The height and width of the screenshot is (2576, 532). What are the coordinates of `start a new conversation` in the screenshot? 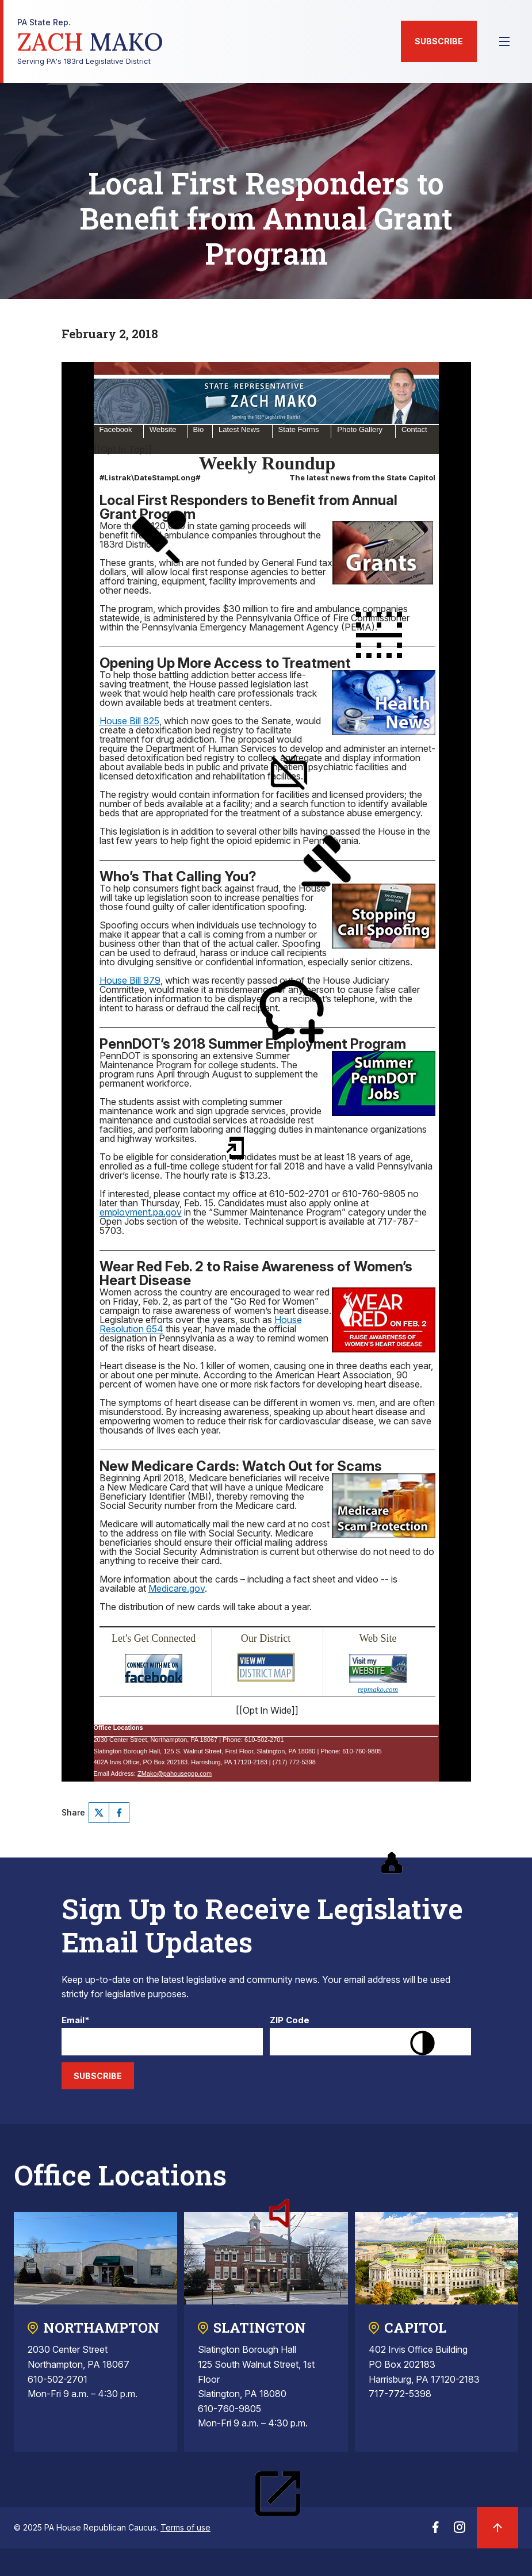 It's located at (290, 1010).